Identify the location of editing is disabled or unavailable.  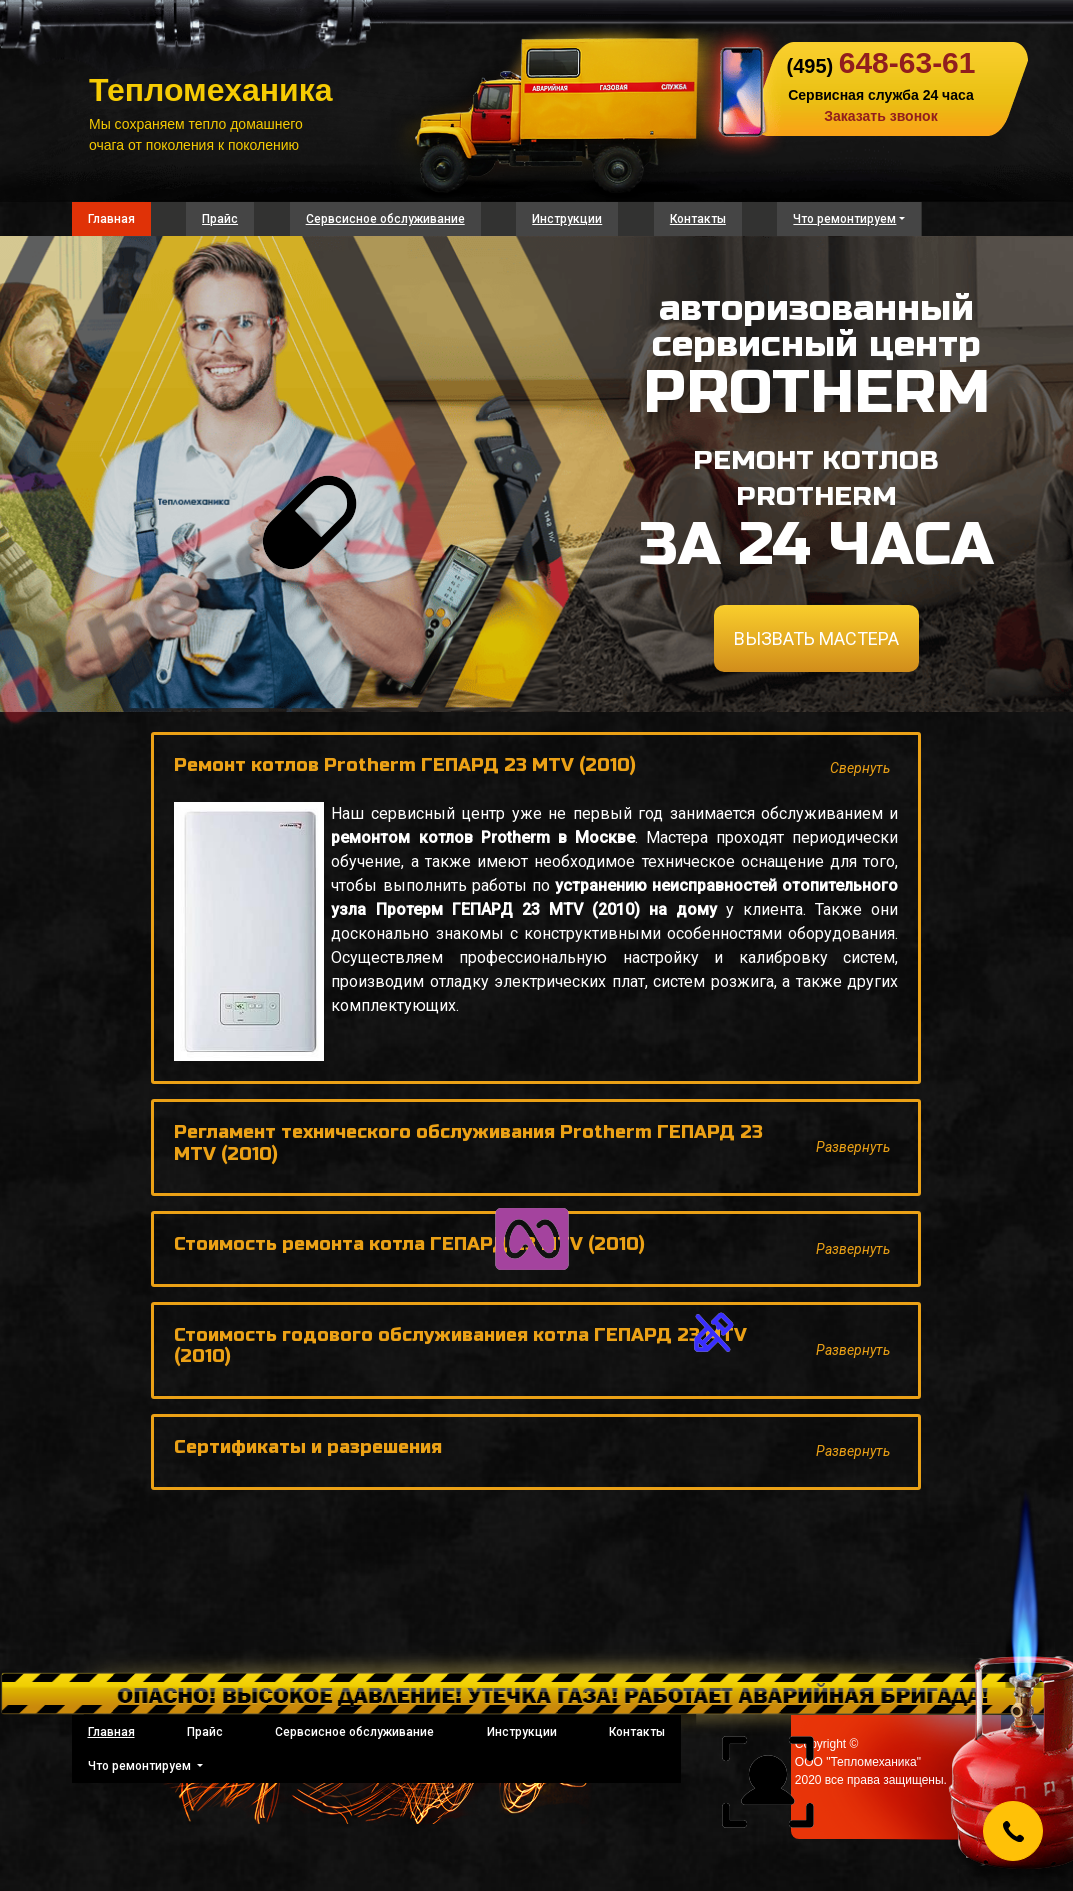
(713, 1333).